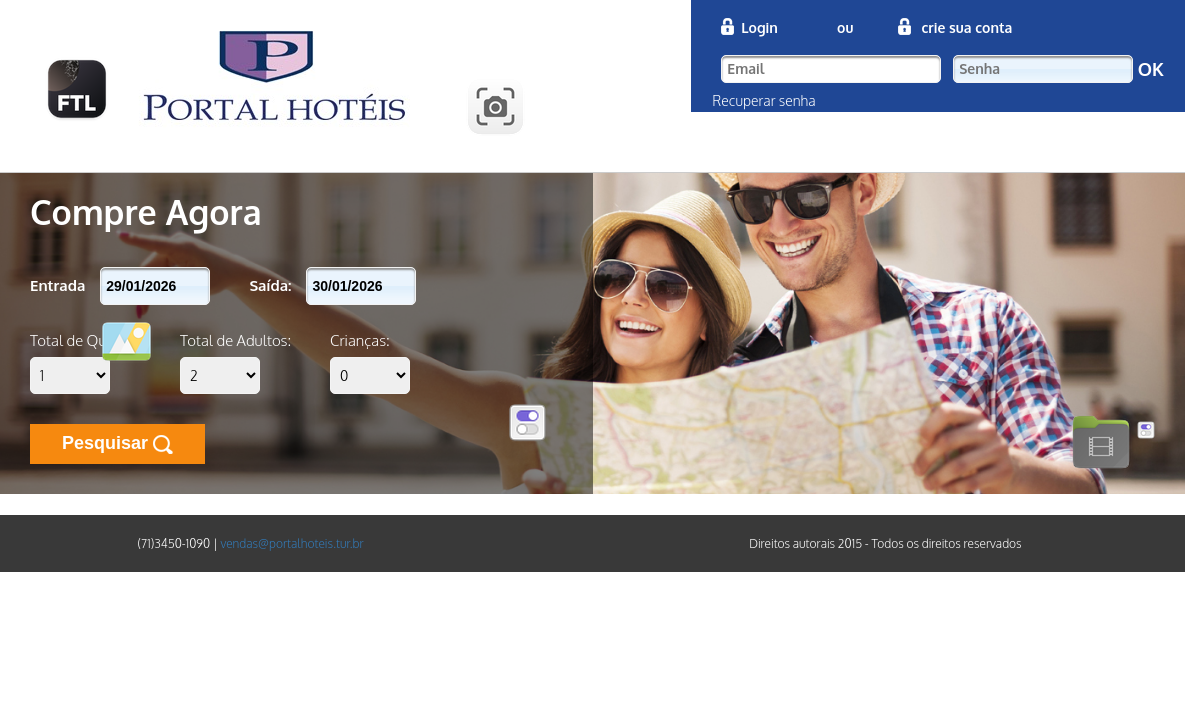  Describe the element at coordinates (77, 89) in the screenshot. I see `launch FTL: Faster Than Light game` at that location.